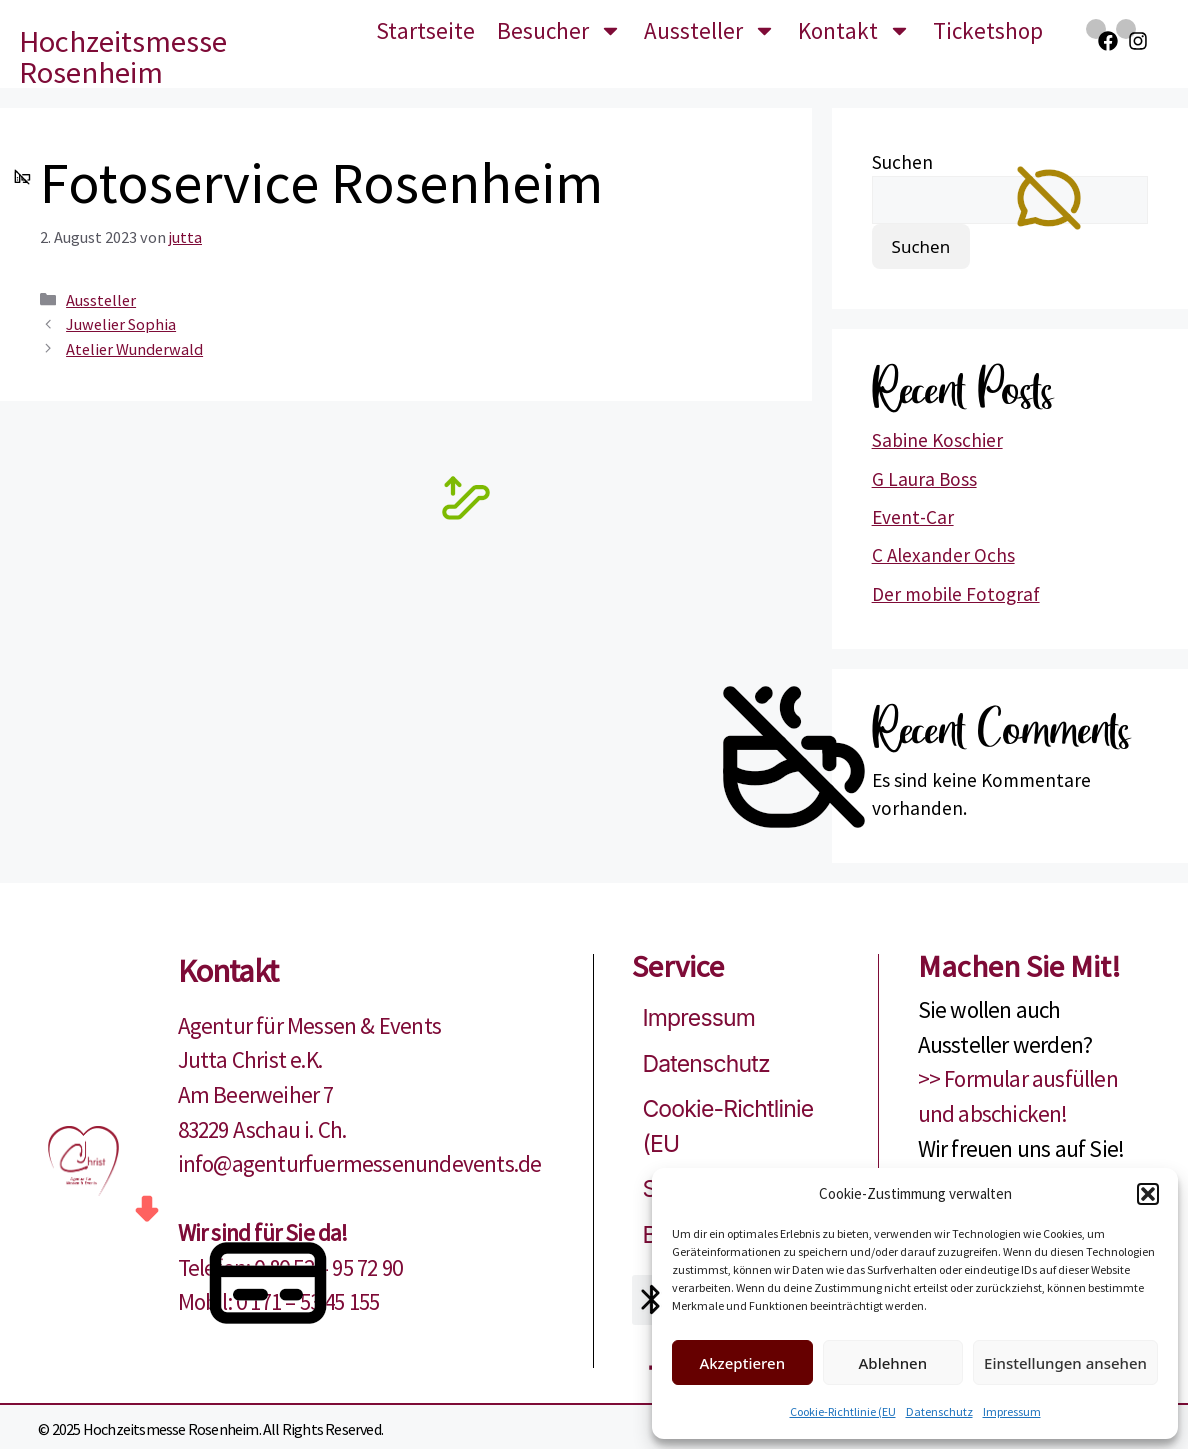 This screenshot has width=1188, height=1449. I want to click on toggle bluetooth connectivity, so click(651, 1299).